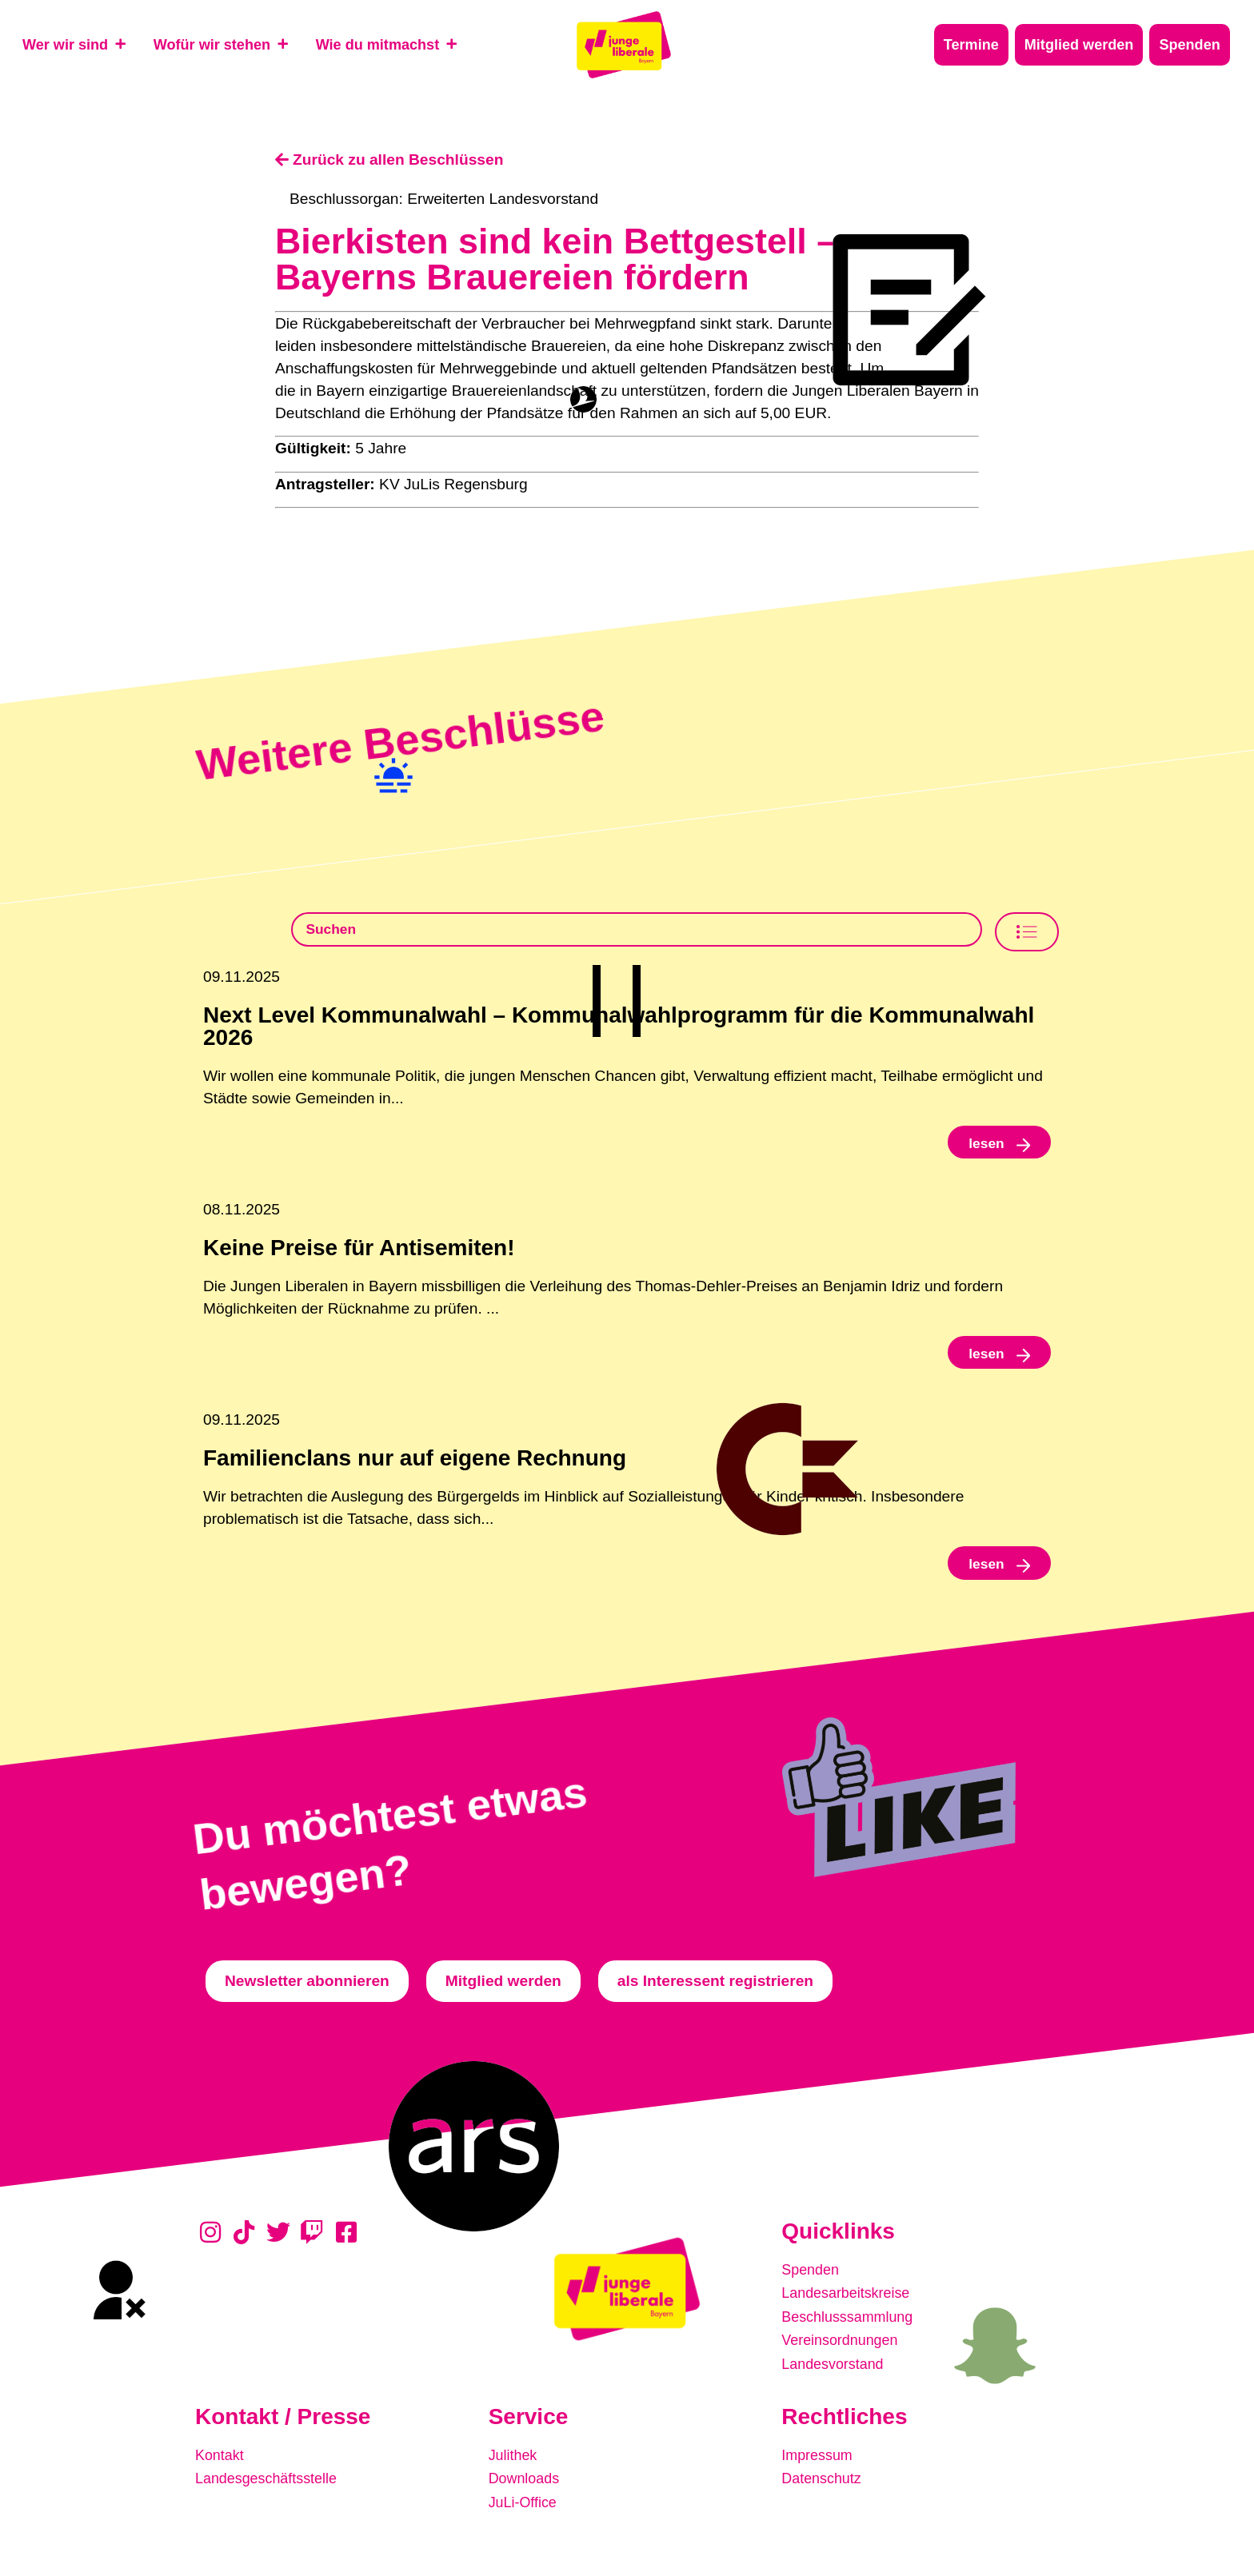  What do you see at coordinates (995, 2344) in the screenshot?
I see `open Snapchat app` at bounding box center [995, 2344].